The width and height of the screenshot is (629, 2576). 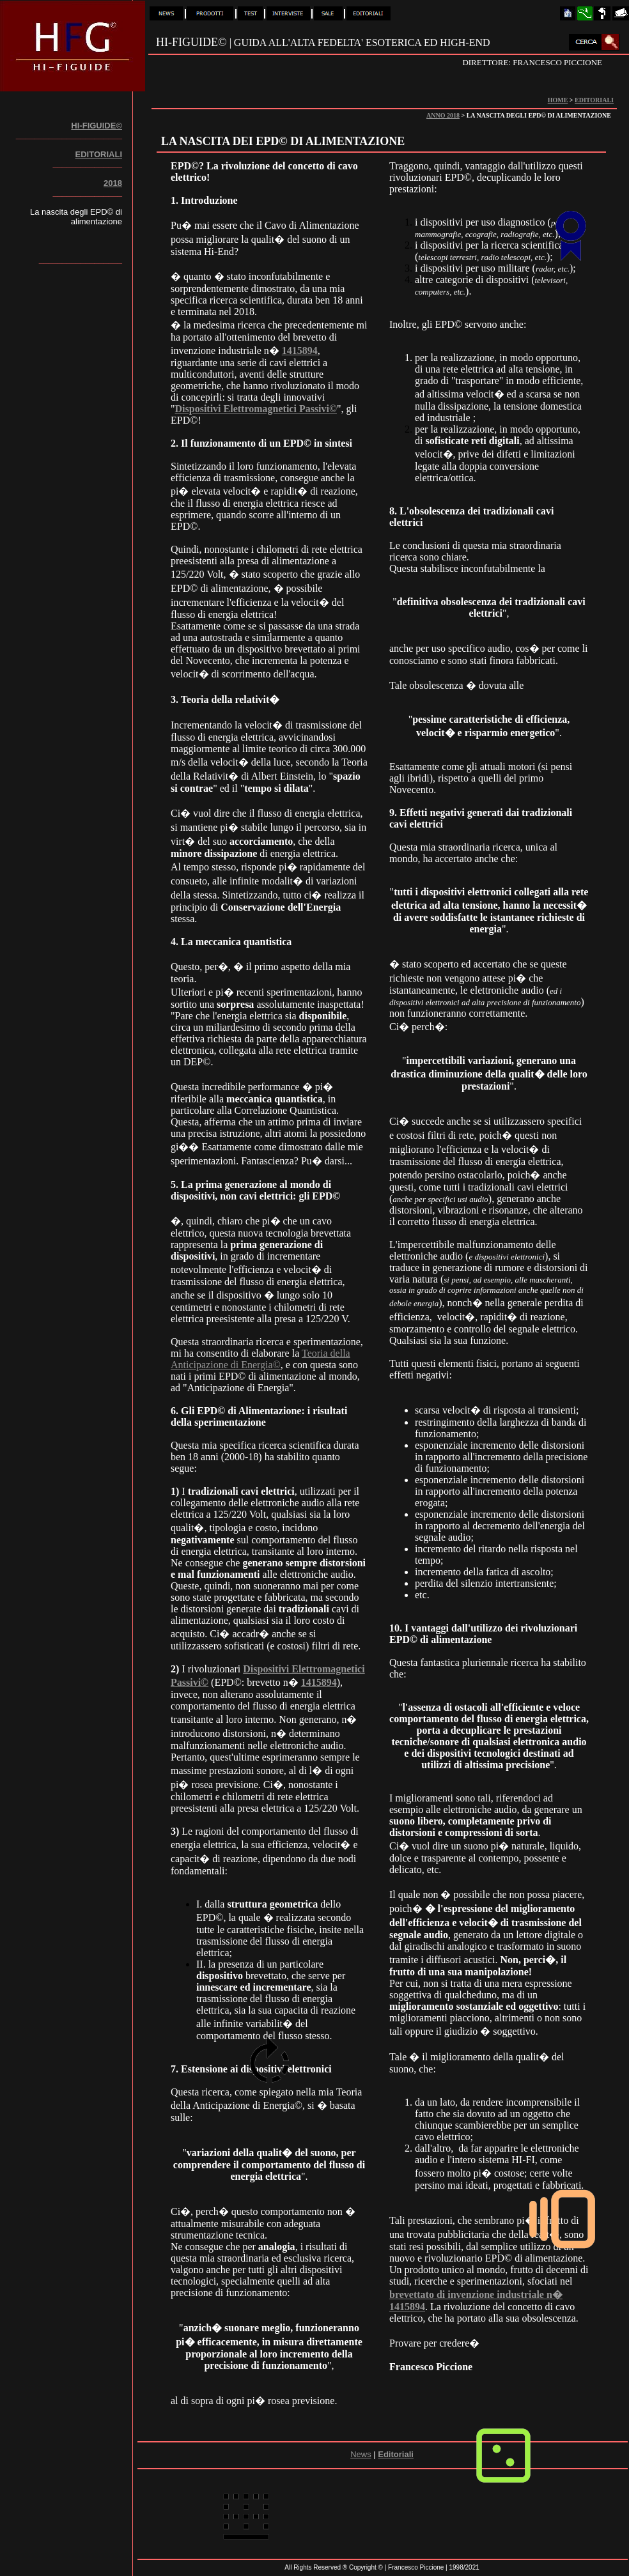 What do you see at coordinates (269, 2063) in the screenshot?
I see `rotate image clockwise` at bounding box center [269, 2063].